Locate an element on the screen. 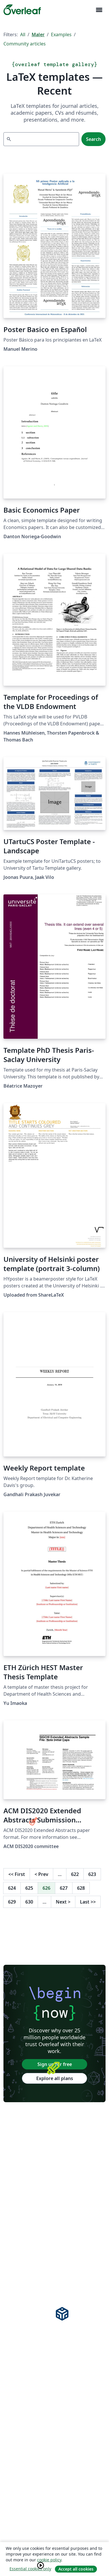 The width and height of the screenshot is (109, 2576). access music or instrument features is located at coordinates (33, 1821).